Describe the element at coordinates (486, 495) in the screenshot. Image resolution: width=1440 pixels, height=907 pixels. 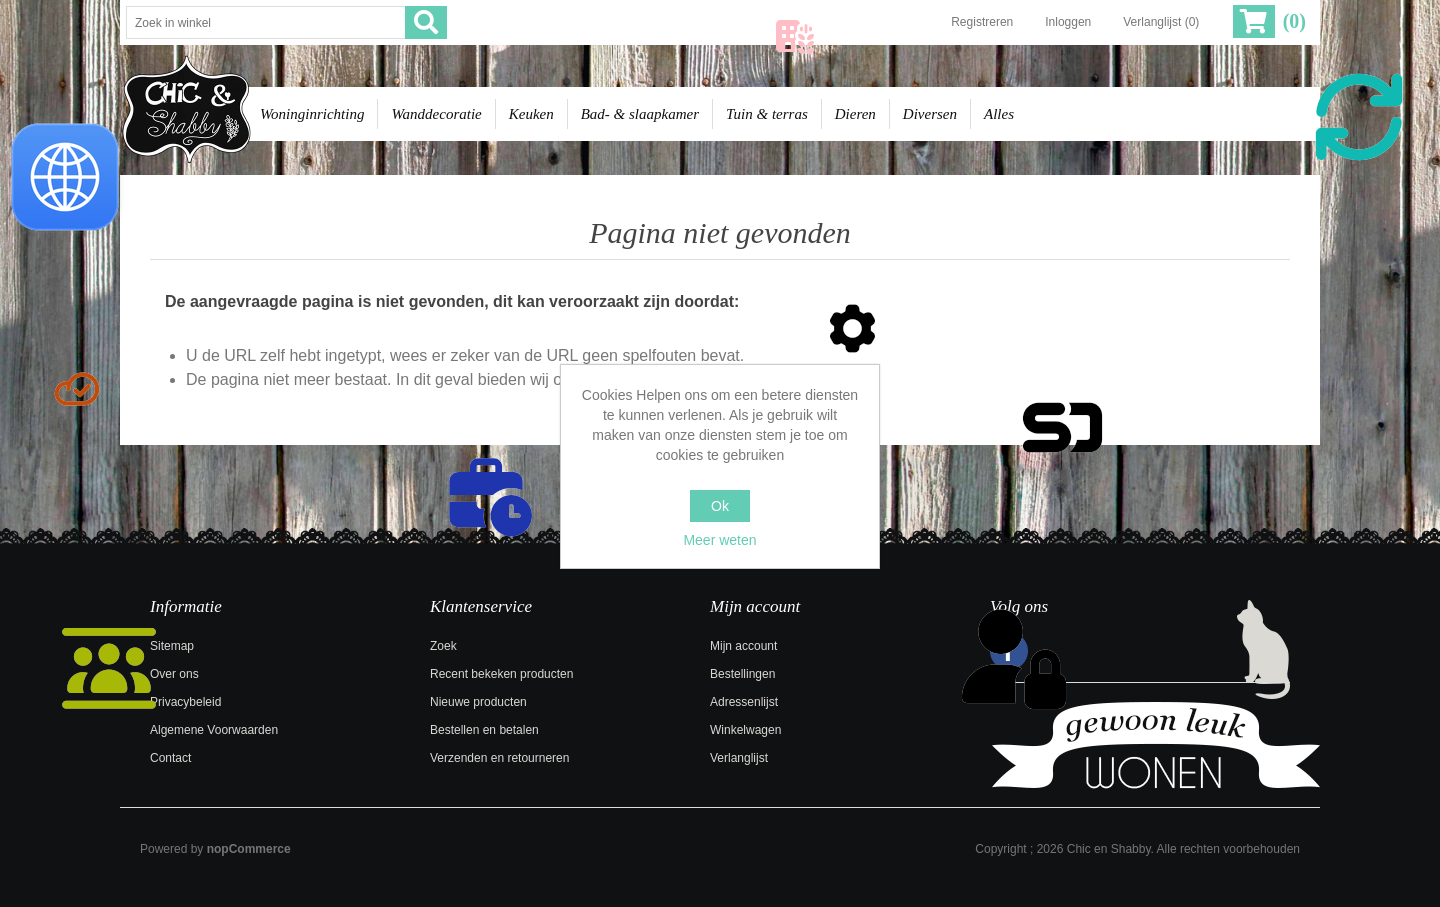
I see `view business hours or schedule` at that location.